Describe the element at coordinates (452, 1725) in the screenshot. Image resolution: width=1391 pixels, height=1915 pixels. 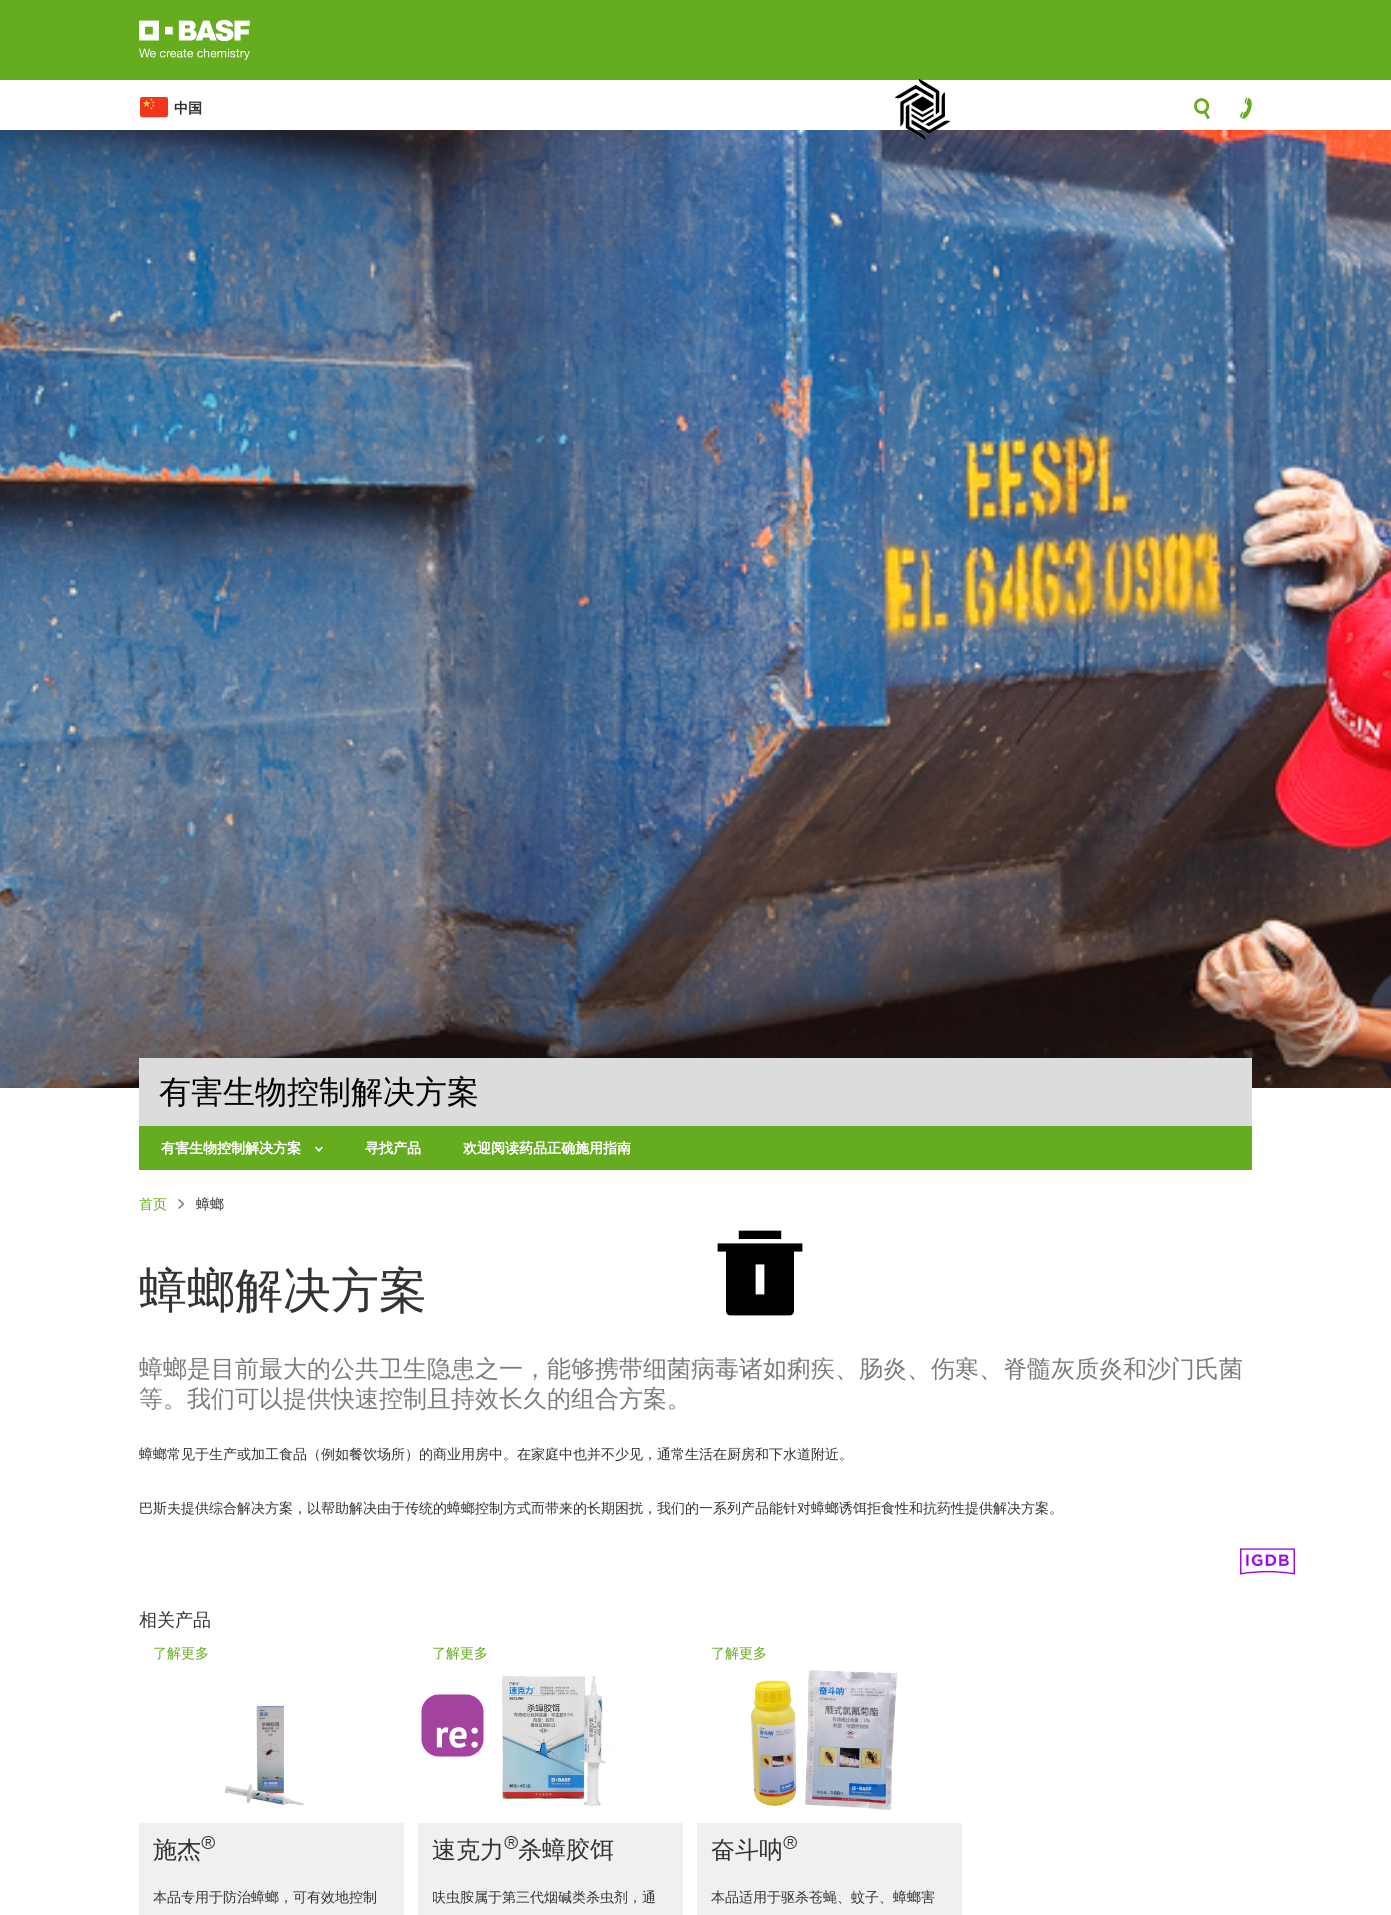
I see `replyd app logo` at that location.